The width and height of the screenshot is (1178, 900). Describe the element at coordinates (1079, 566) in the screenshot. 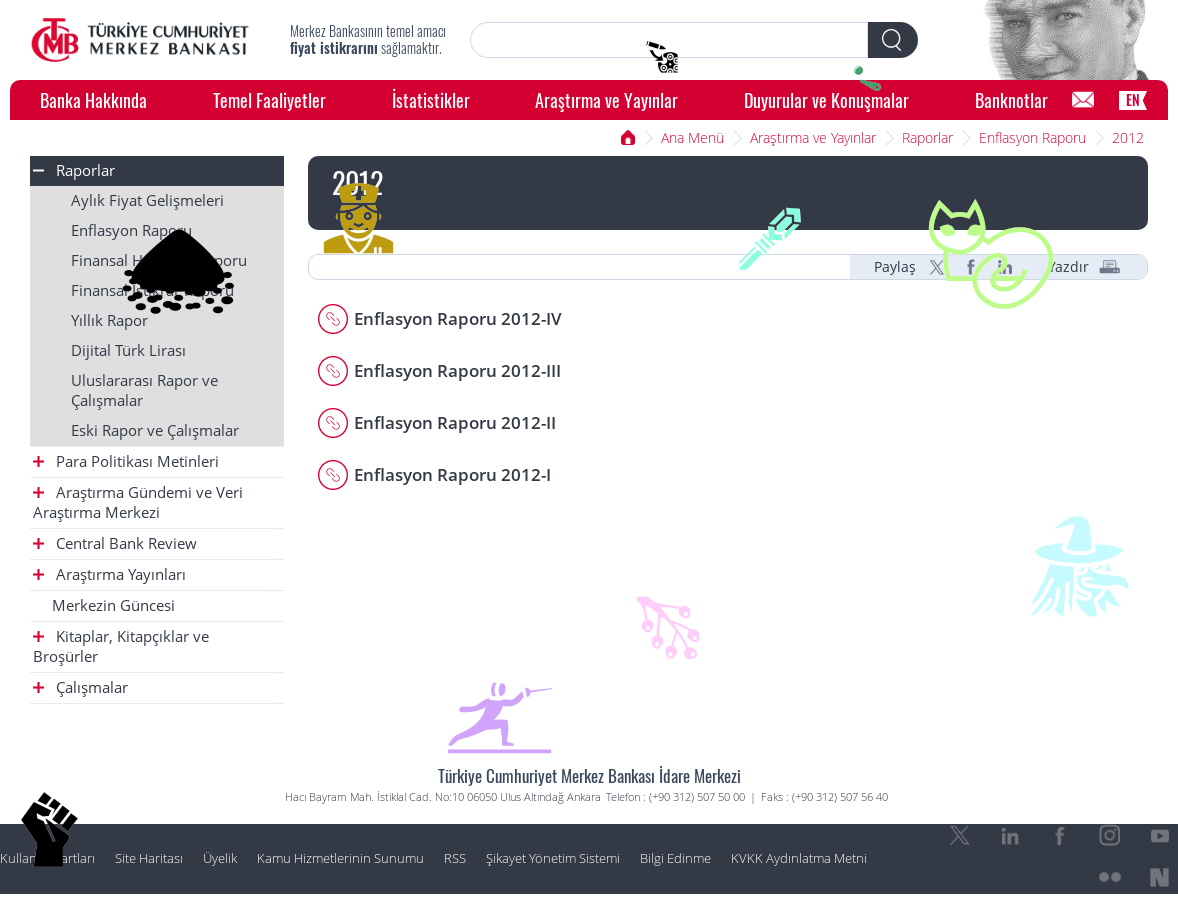

I see `access halloween or spooky themed content` at that location.